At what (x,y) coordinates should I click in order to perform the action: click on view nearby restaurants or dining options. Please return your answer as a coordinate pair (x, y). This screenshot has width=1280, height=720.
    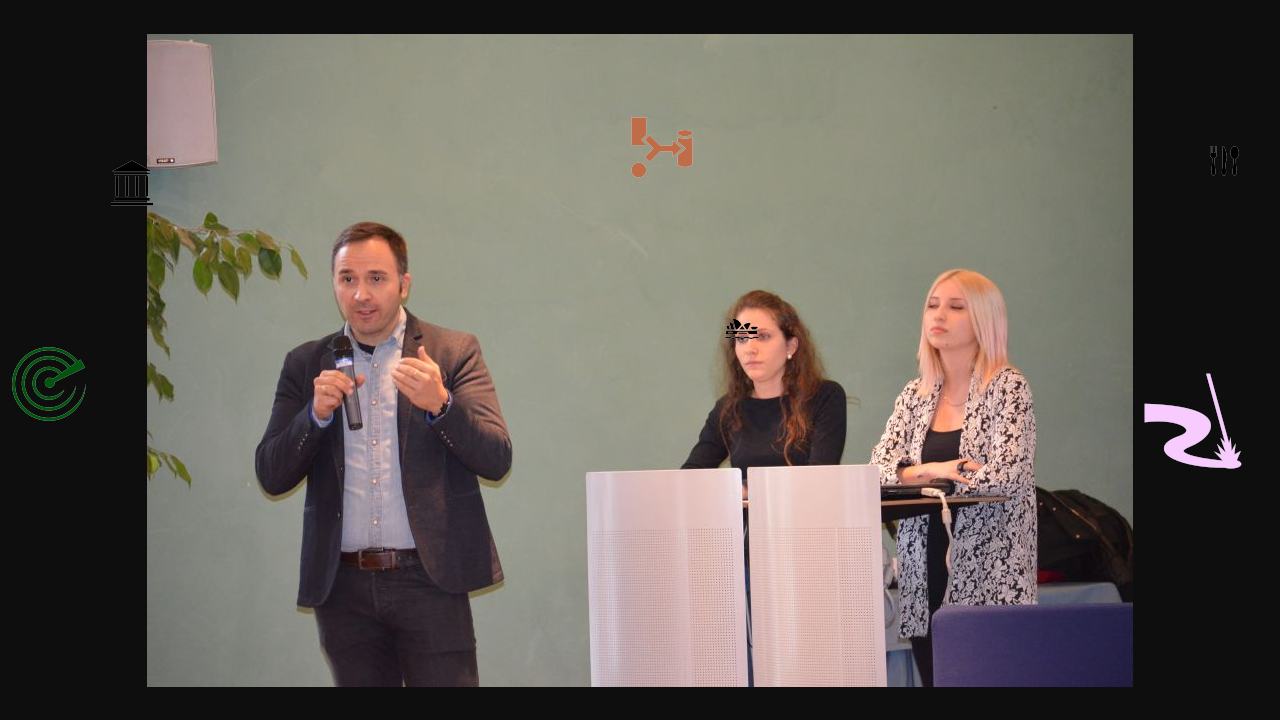
    Looking at the image, I should click on (1224, 161).